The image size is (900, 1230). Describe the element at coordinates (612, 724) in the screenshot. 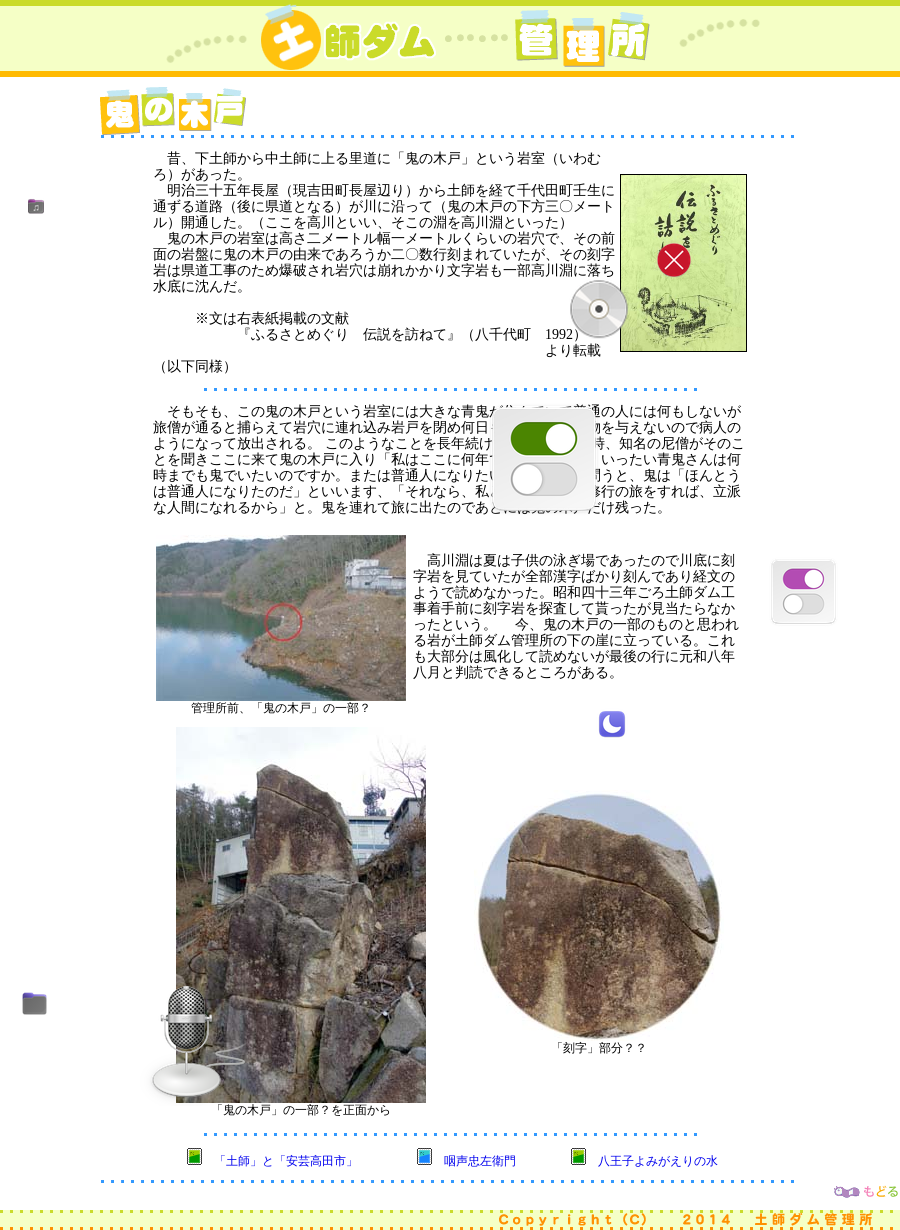

I see `enable focus mode to silence notifications` at that location.